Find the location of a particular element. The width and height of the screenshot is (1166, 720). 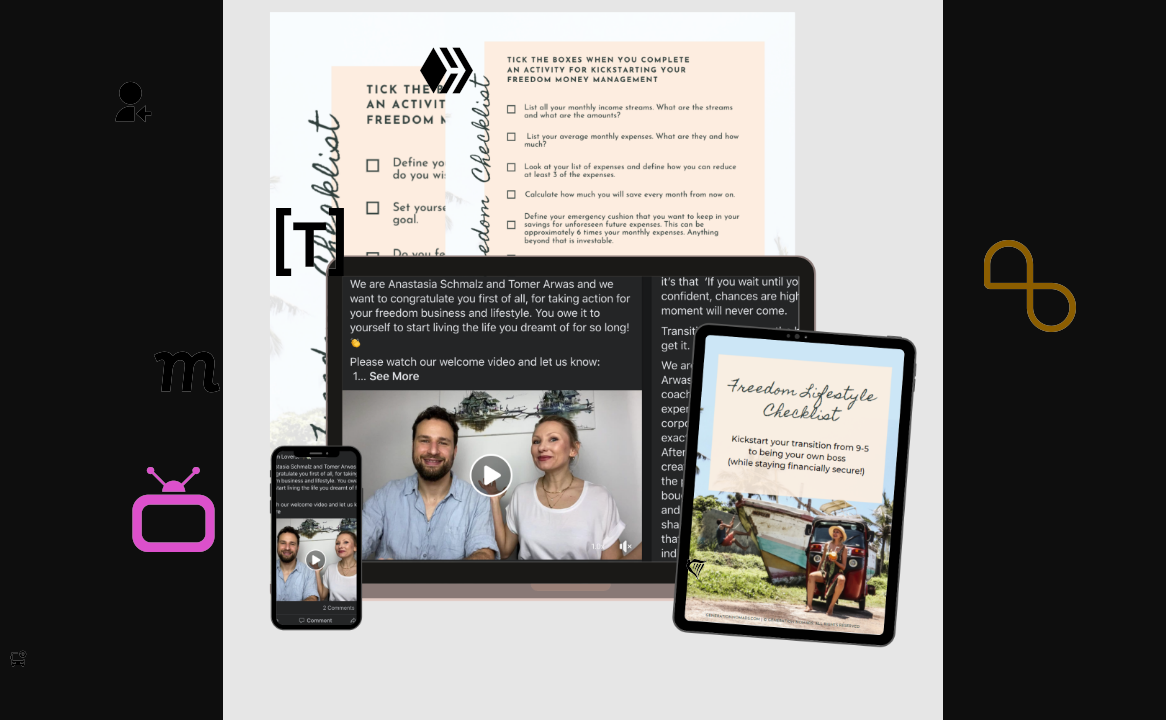

open mojeek search engine is located at coordinates (187, 372).